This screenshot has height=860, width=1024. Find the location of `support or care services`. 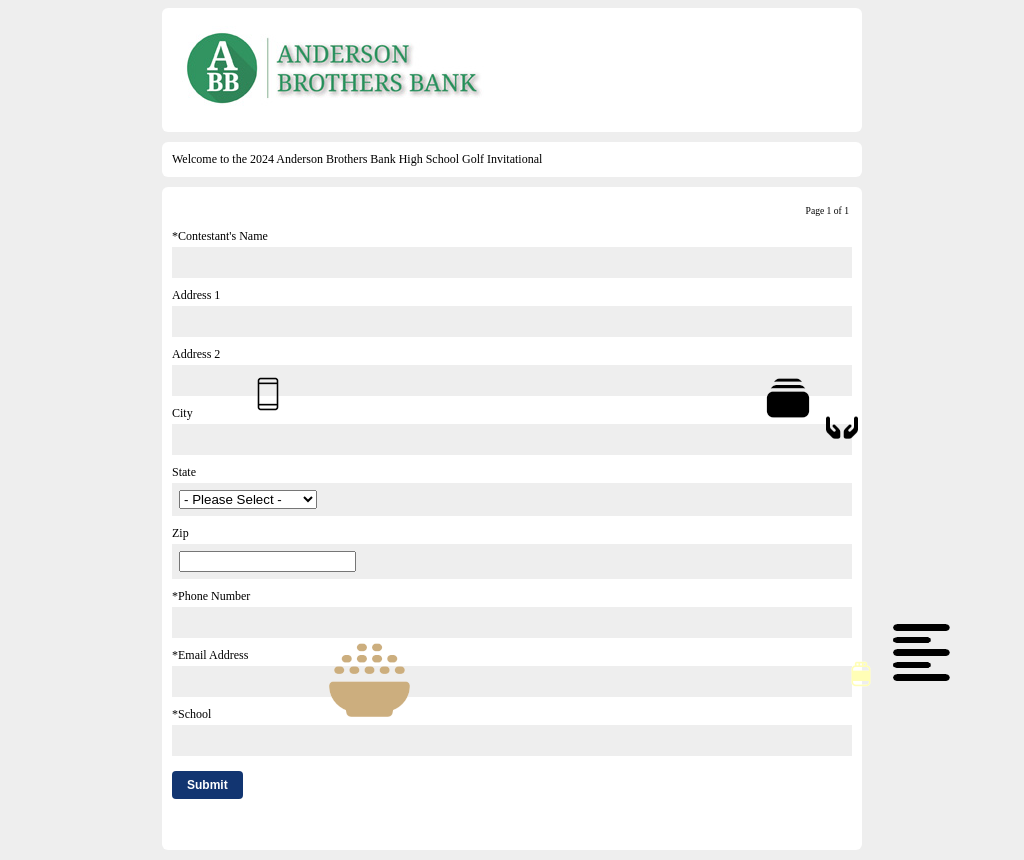

support or care services is located at coordinates (842, 426).